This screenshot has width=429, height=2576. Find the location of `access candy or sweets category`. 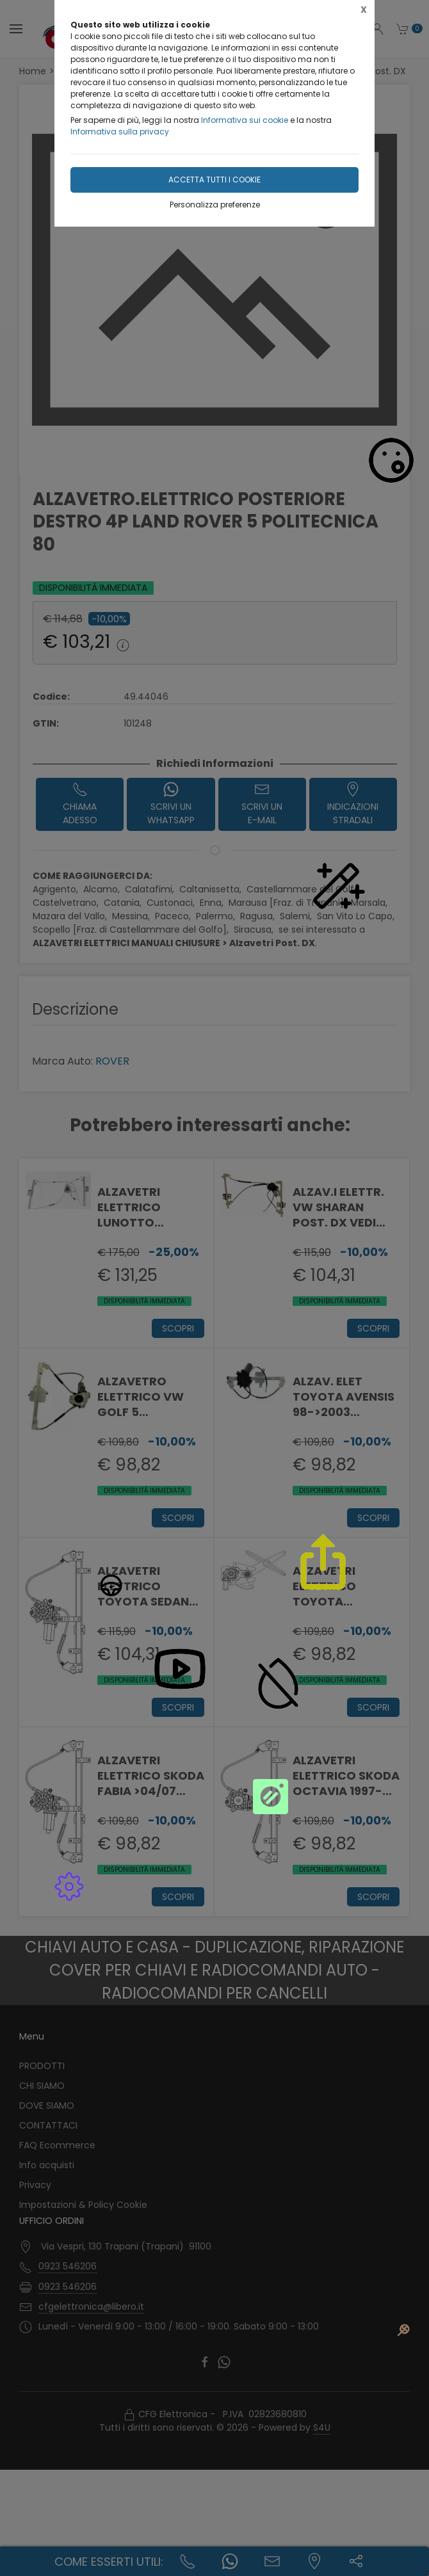

access candy or sweets category is located at coordinates (403, 2330).